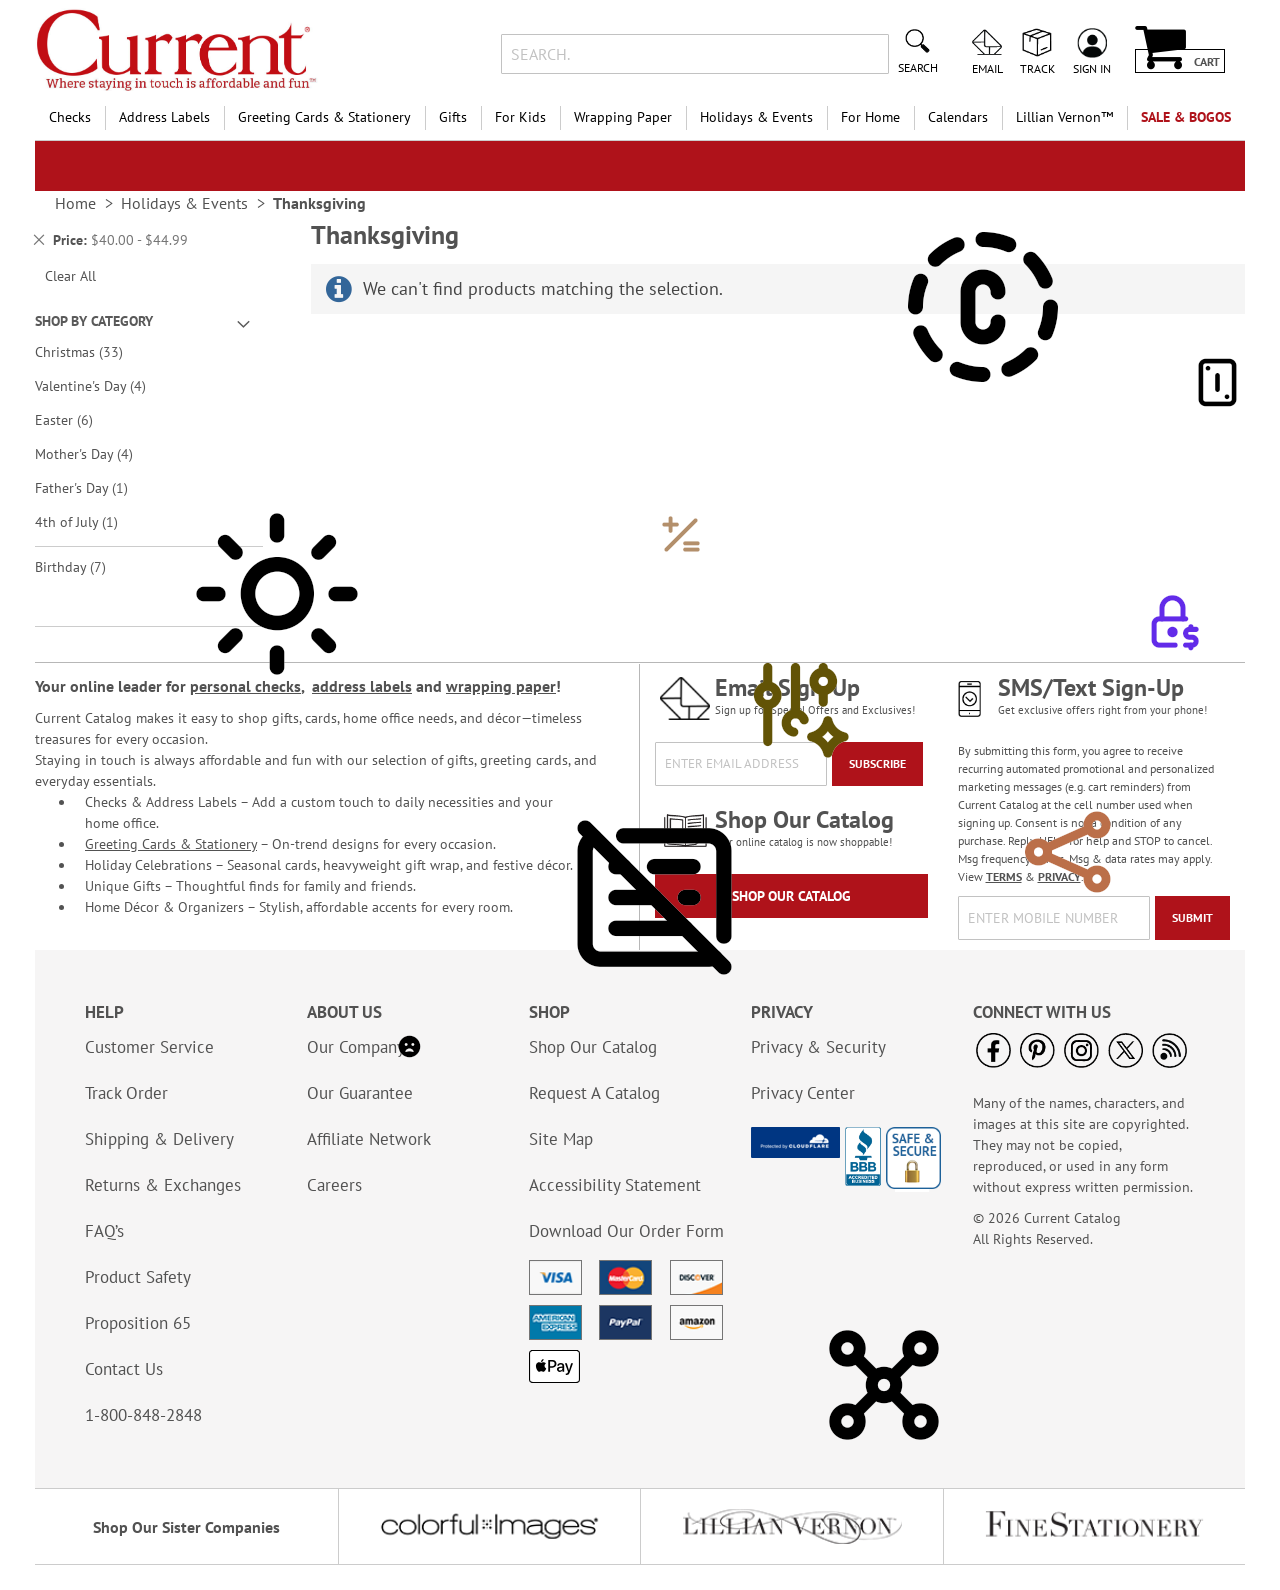 The image size is (1280, 1590). I want to click on secure payment or transaction, so click(1172, 621).